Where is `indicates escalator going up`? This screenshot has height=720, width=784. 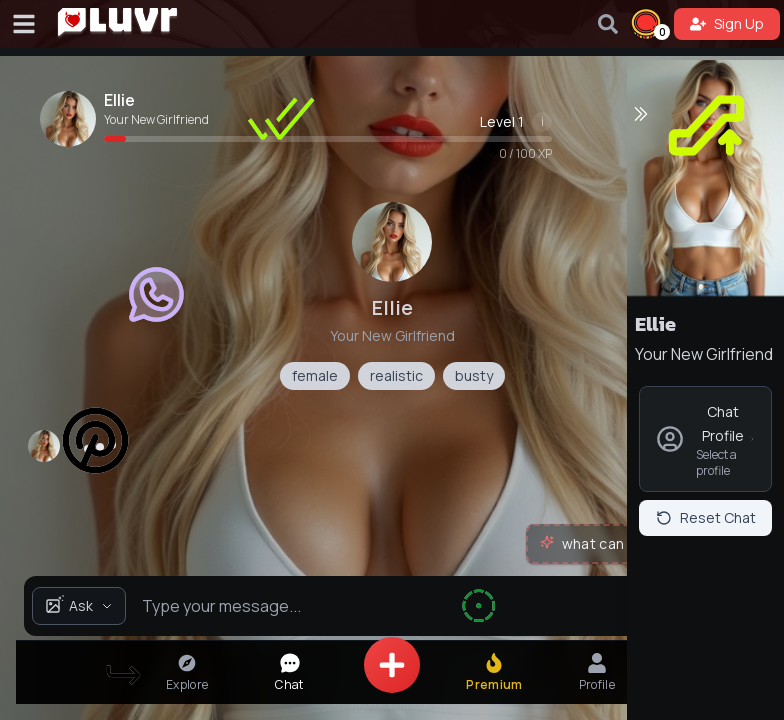 indicates escalator going up is located at coordinates (706, 125).